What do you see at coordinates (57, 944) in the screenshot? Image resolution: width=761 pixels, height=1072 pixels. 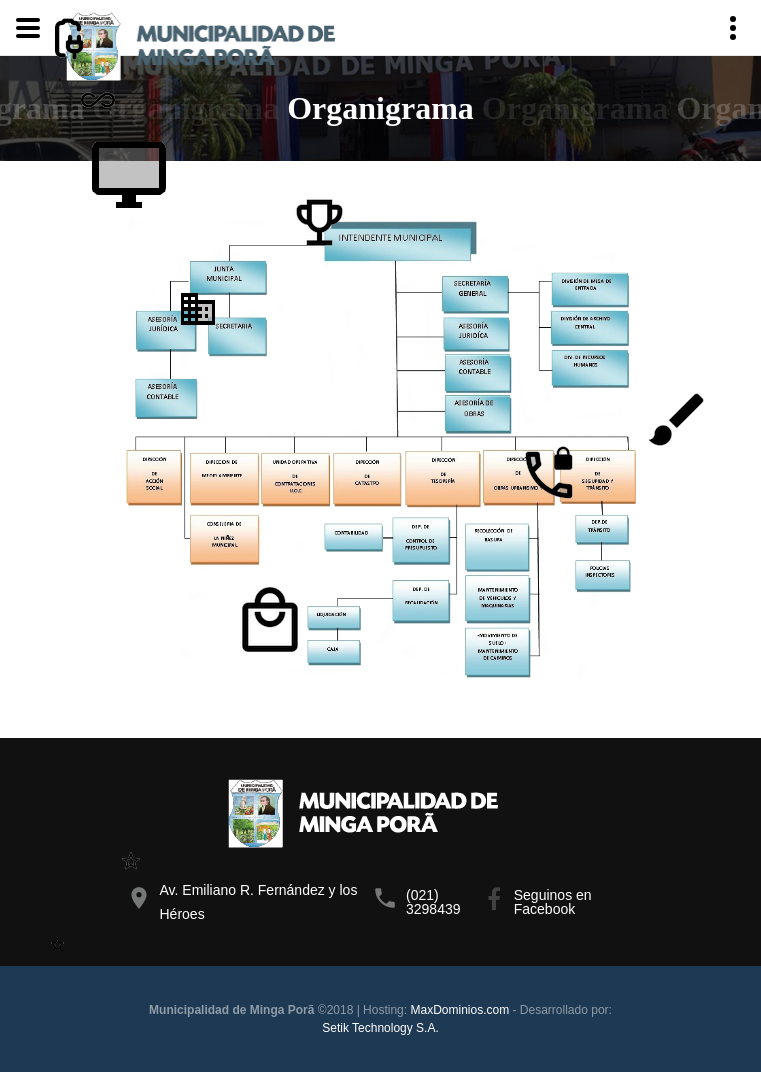 I see `add item to favorites` at bounding box center [57, 944].